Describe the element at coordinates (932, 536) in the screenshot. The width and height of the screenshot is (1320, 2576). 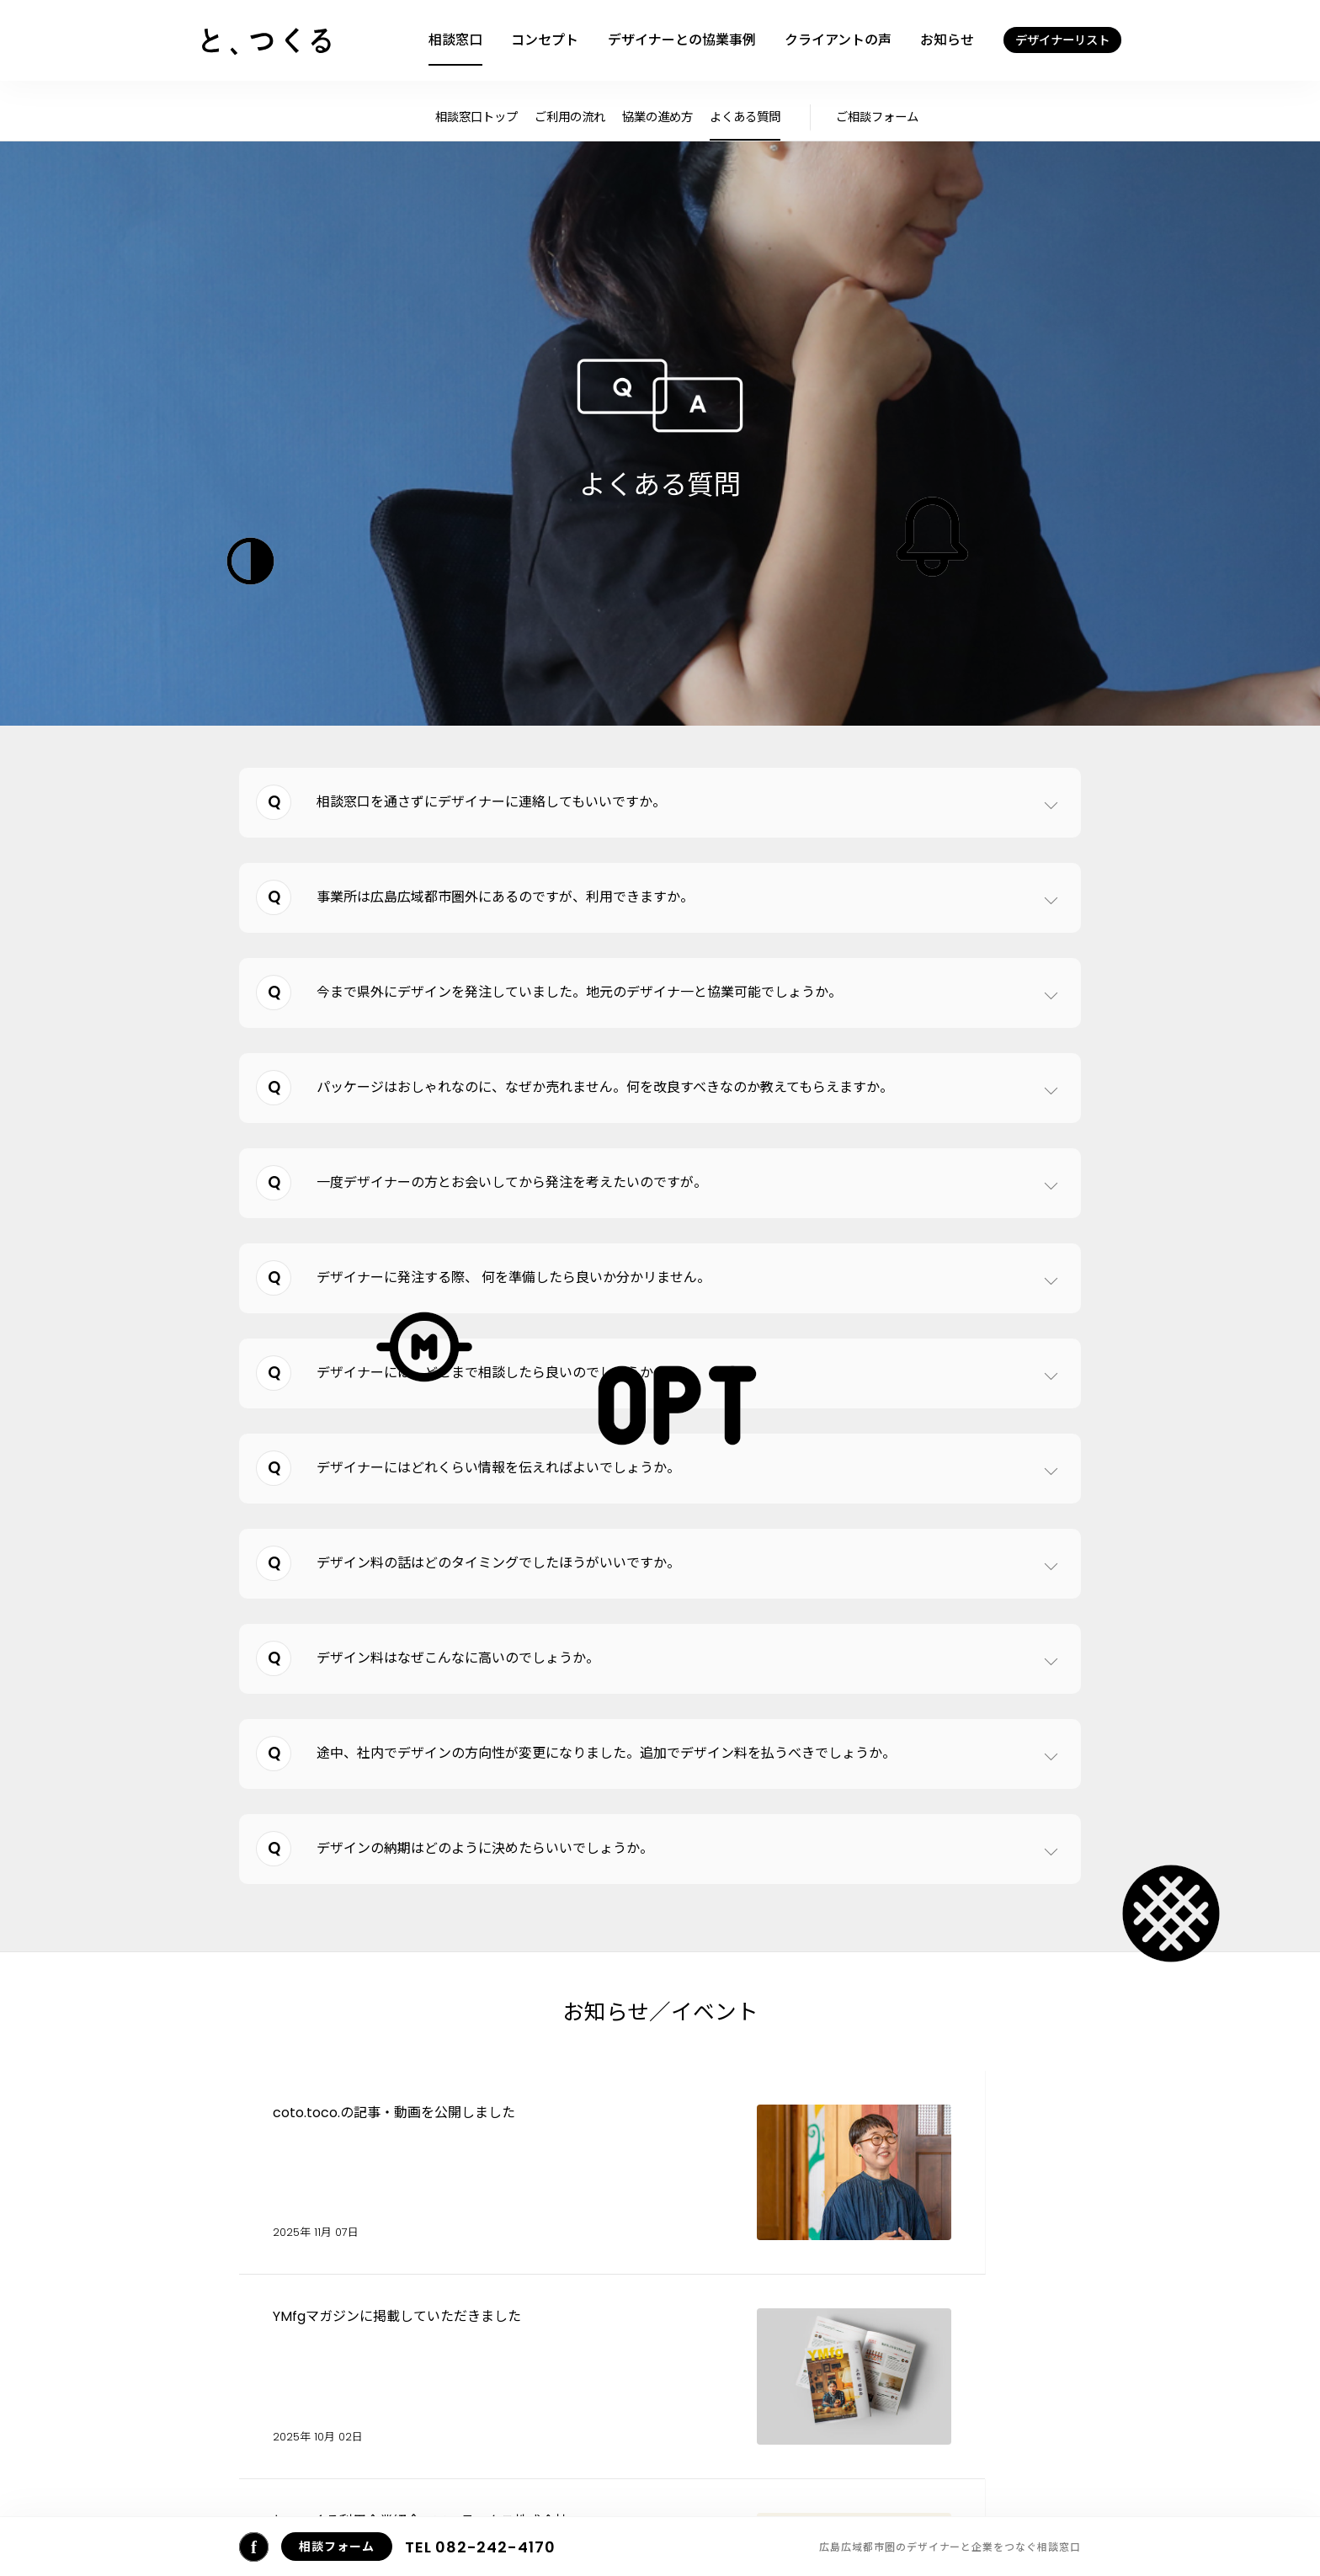
I see `view notifications` at that location.